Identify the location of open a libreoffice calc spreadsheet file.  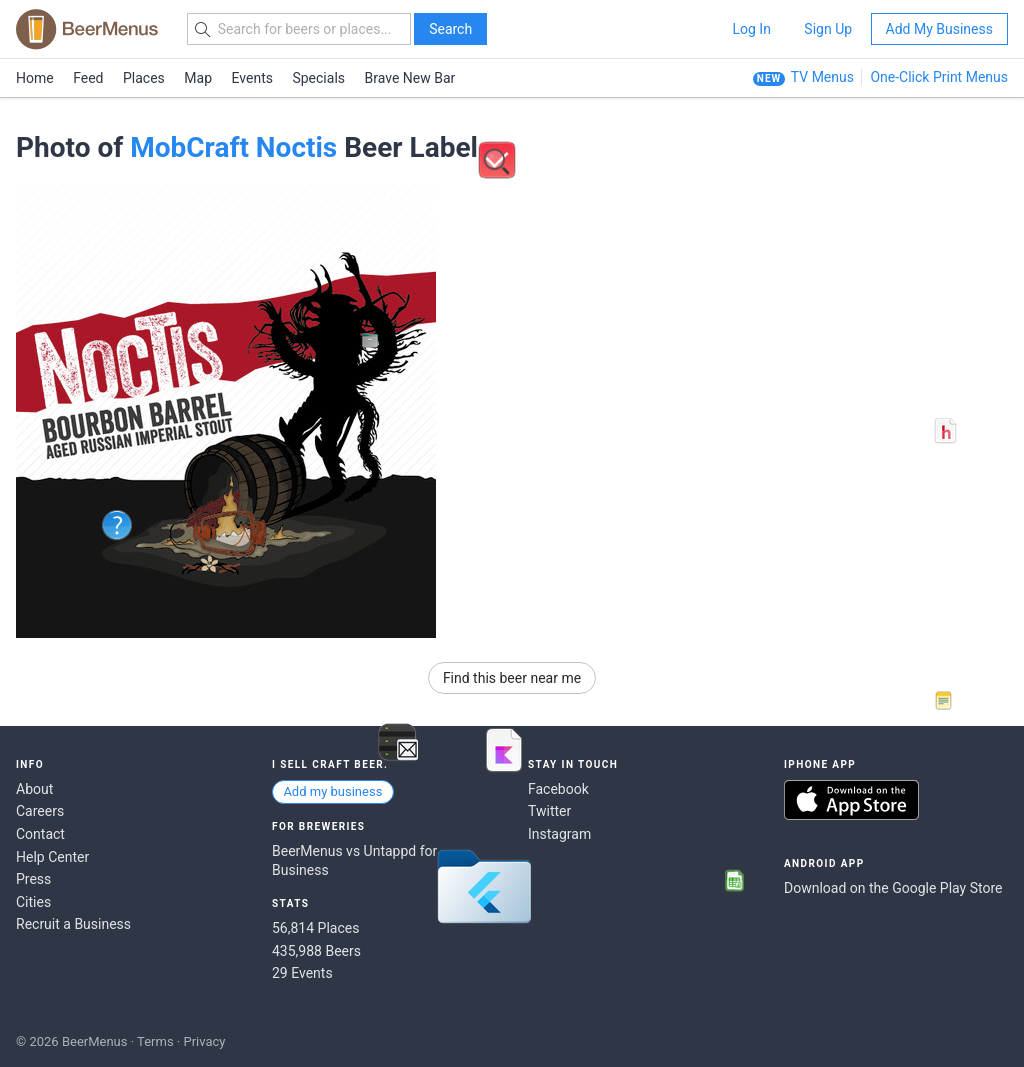
(734, 880).